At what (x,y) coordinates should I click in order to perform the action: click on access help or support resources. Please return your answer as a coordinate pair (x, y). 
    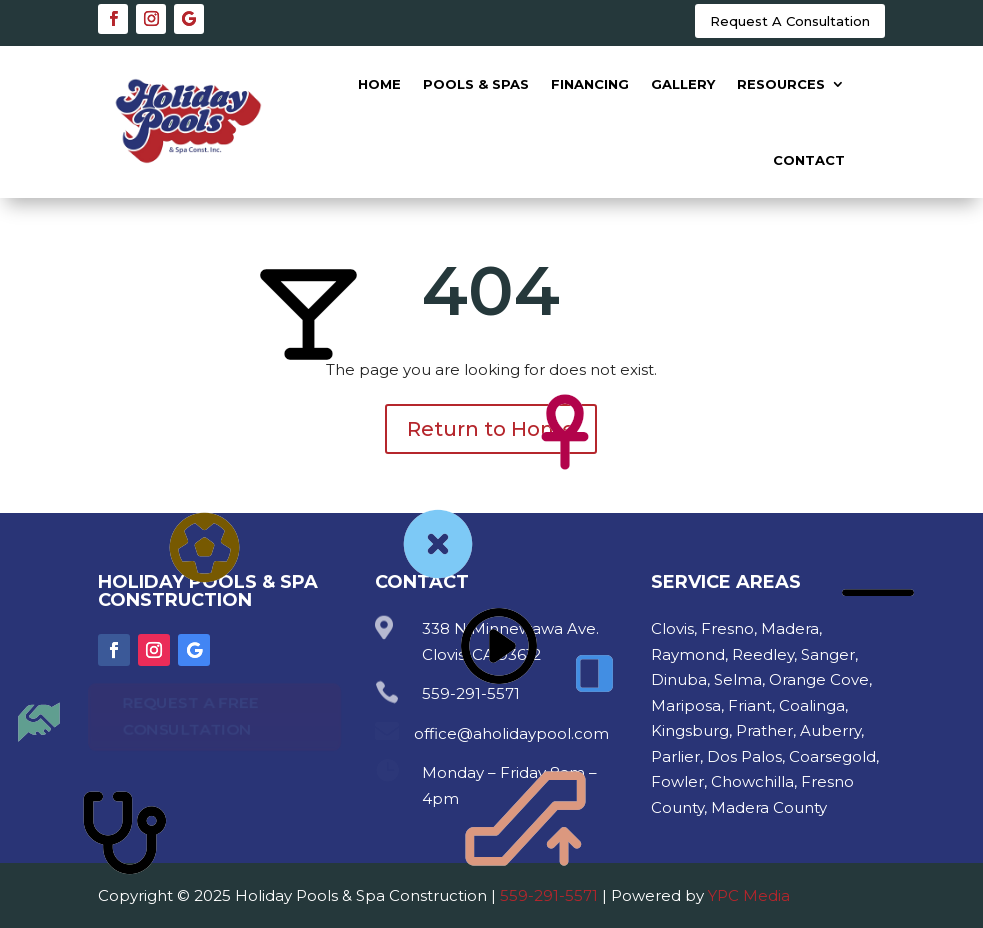
    Looking at the image, I should click on (39, 721).